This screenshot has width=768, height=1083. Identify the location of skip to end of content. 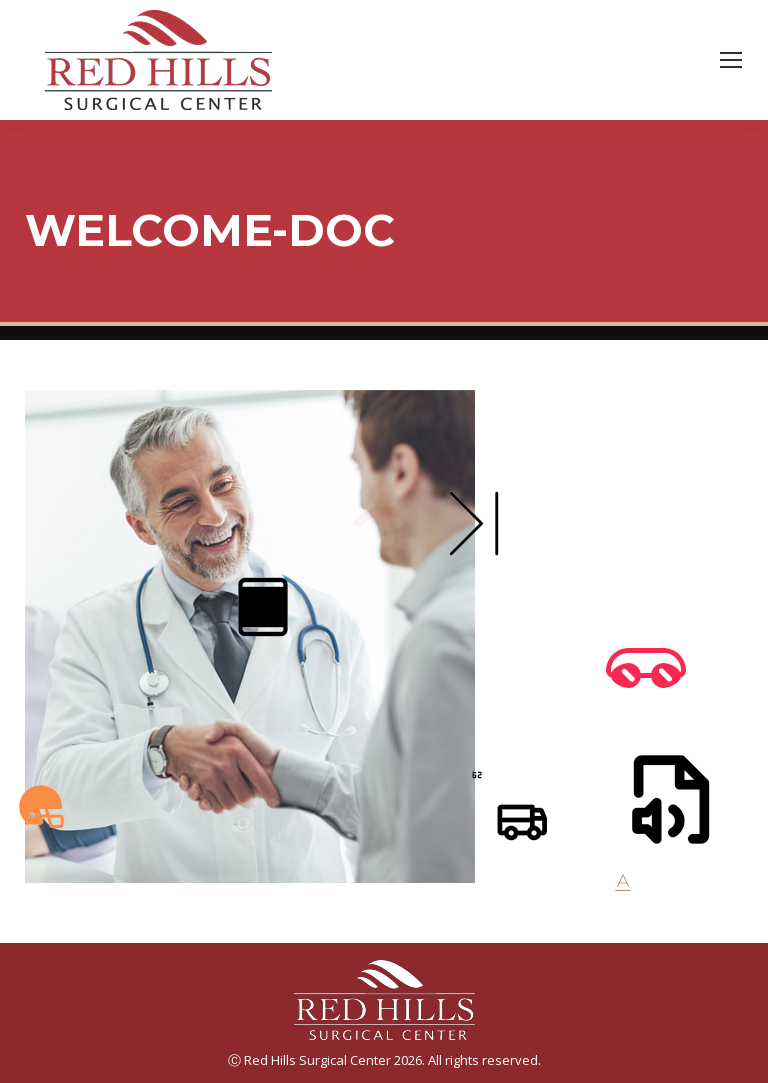
(475, 523).